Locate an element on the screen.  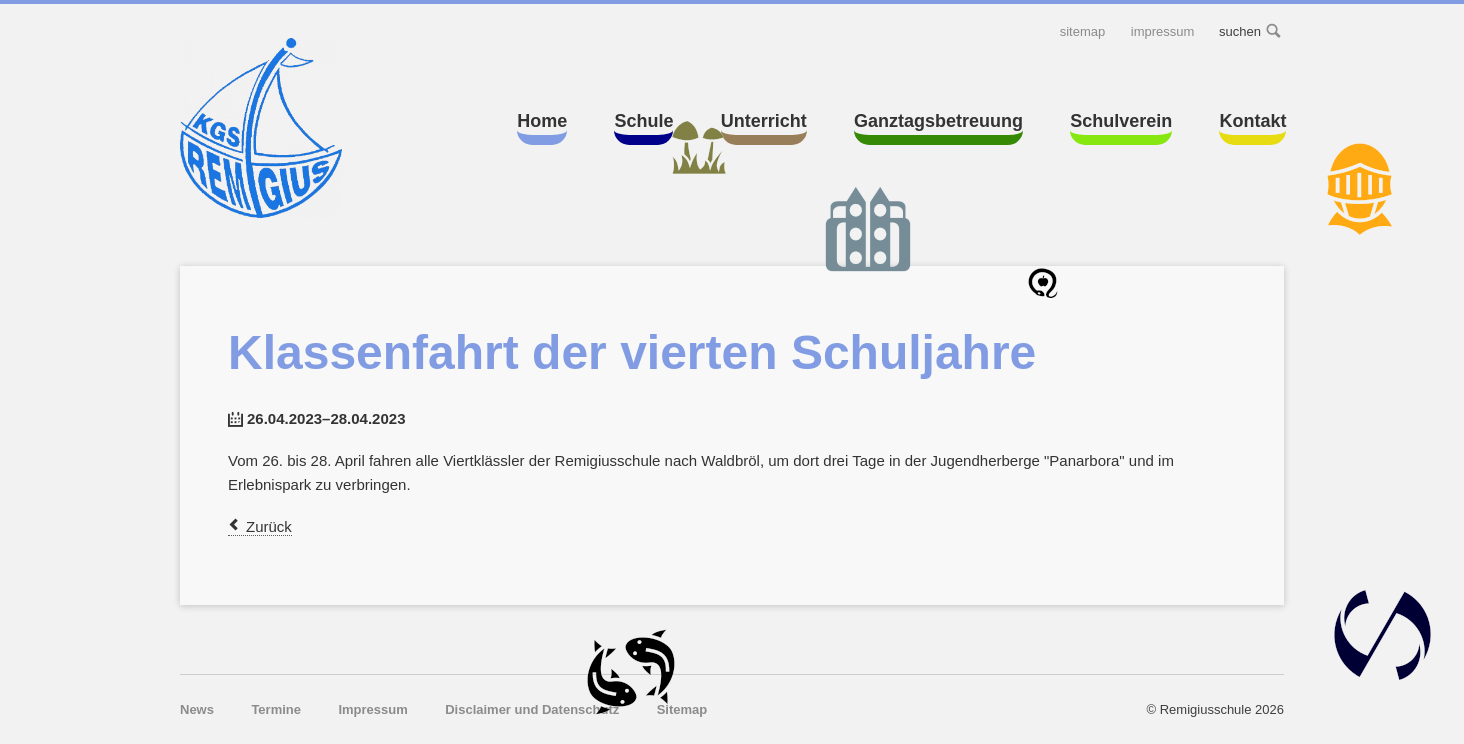
indicates a cycling or refresh process in a fishing game is located at coordinates (631, 672).